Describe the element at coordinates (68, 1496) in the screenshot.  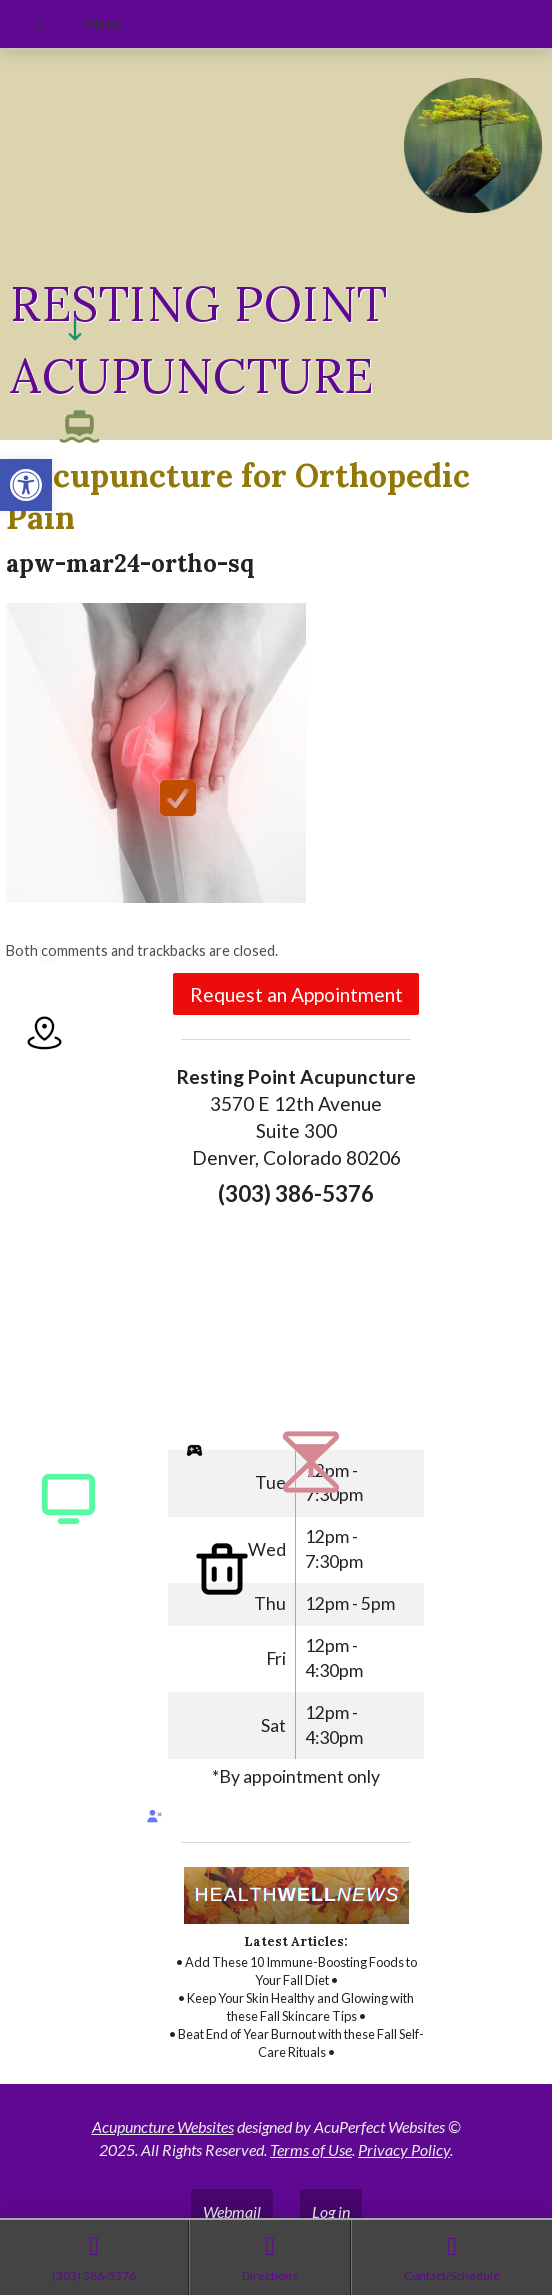
I see `view display settings` at that location.